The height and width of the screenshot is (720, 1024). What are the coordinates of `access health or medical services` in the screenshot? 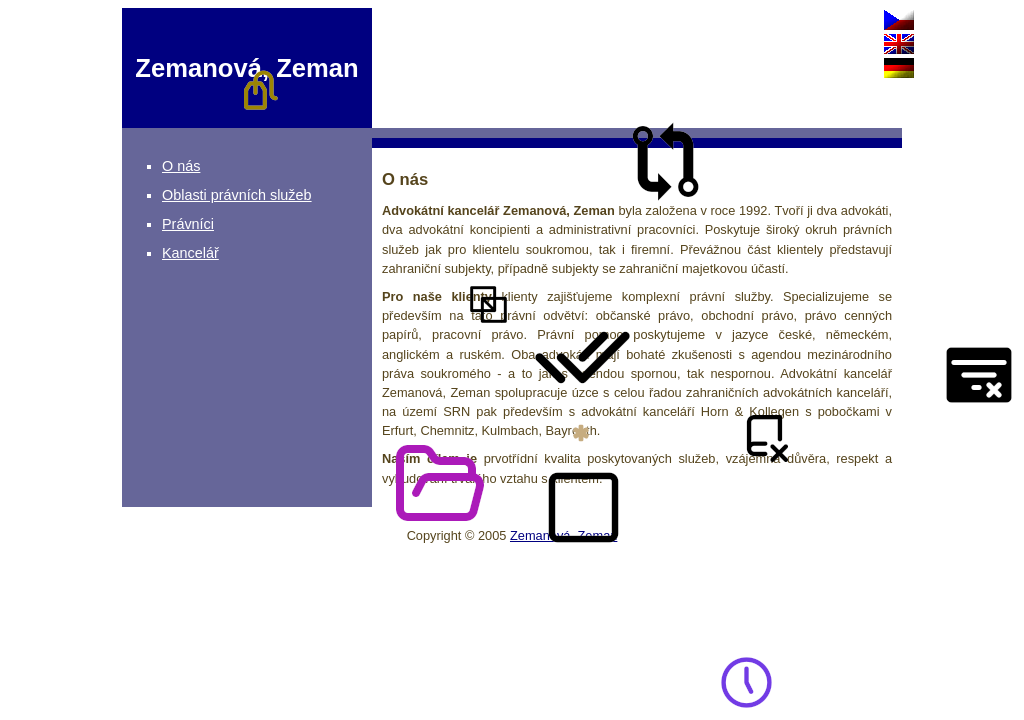 It's located at (581, 433).